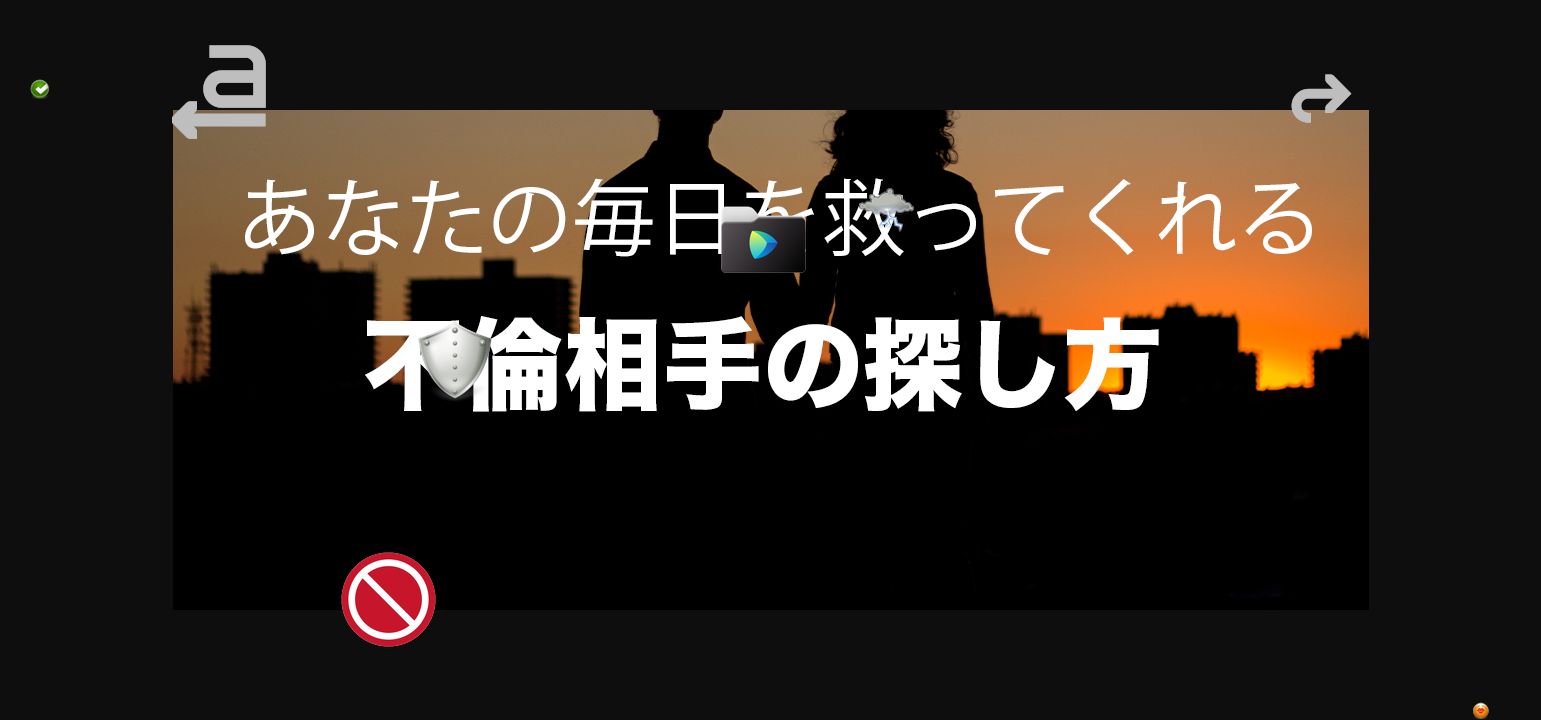 The height and width of the screenshot is (720, 1541). What do you see at coordinates (1481, 711) in the screenshot?
I see `send a kiss emoji in chat` at bounding box center [1481, 711].